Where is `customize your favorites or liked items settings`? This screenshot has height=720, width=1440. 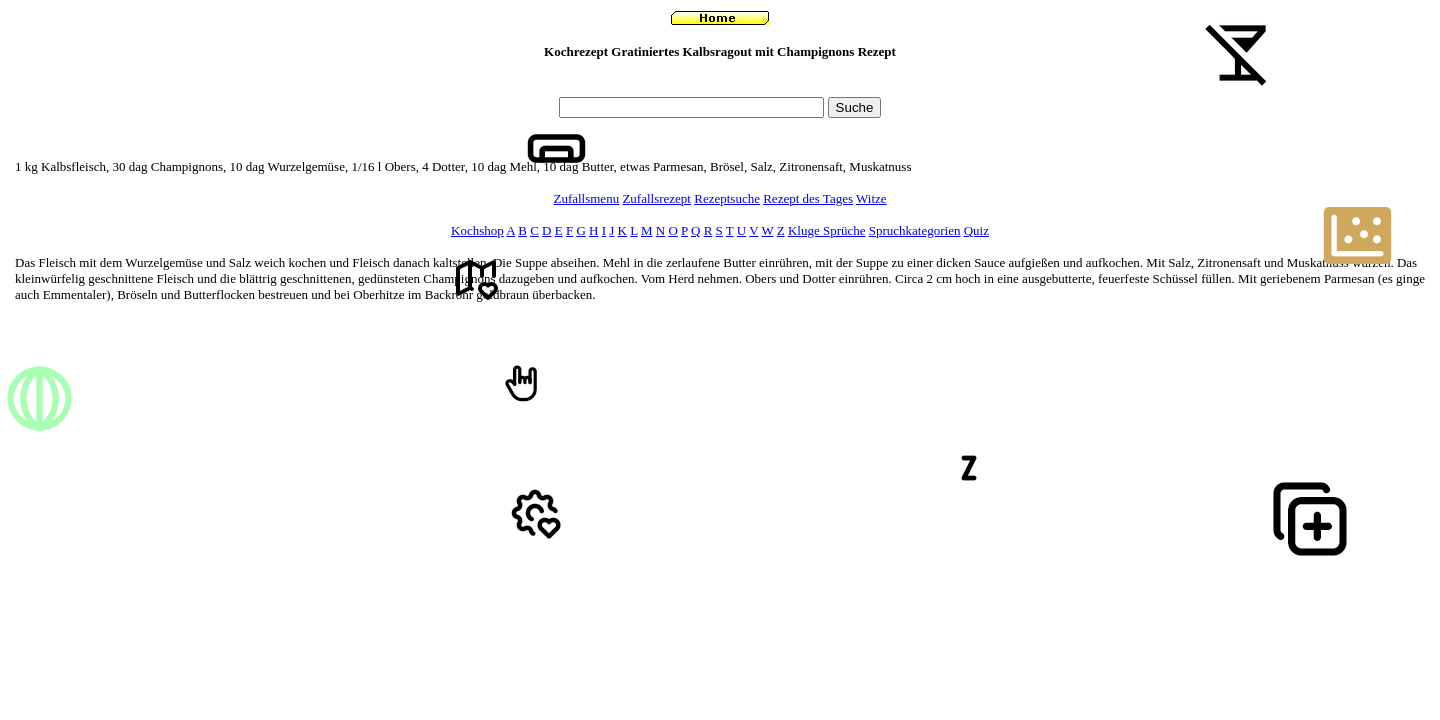
customize your favorites or liked items settings is located at coordinates (535, 513).